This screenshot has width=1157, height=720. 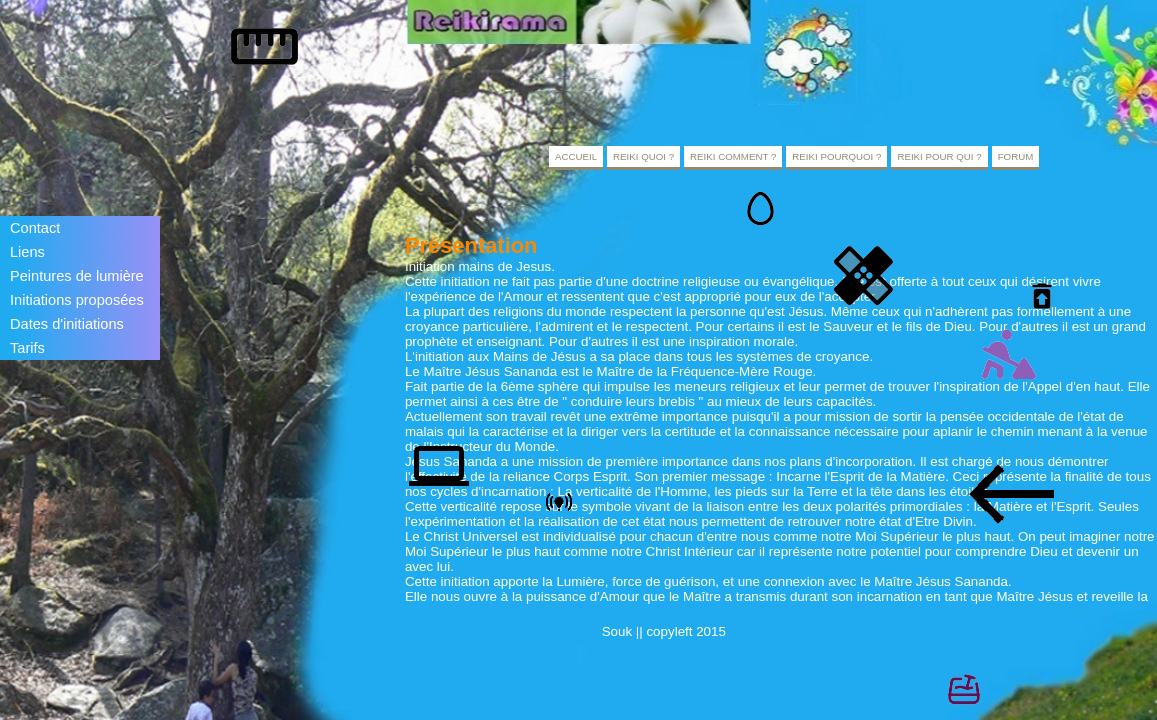 What do you see at coordinates (1011, 494) in the screenshot?
I see `navigate back or return to previous screen` at bounding box center [1011, 494].